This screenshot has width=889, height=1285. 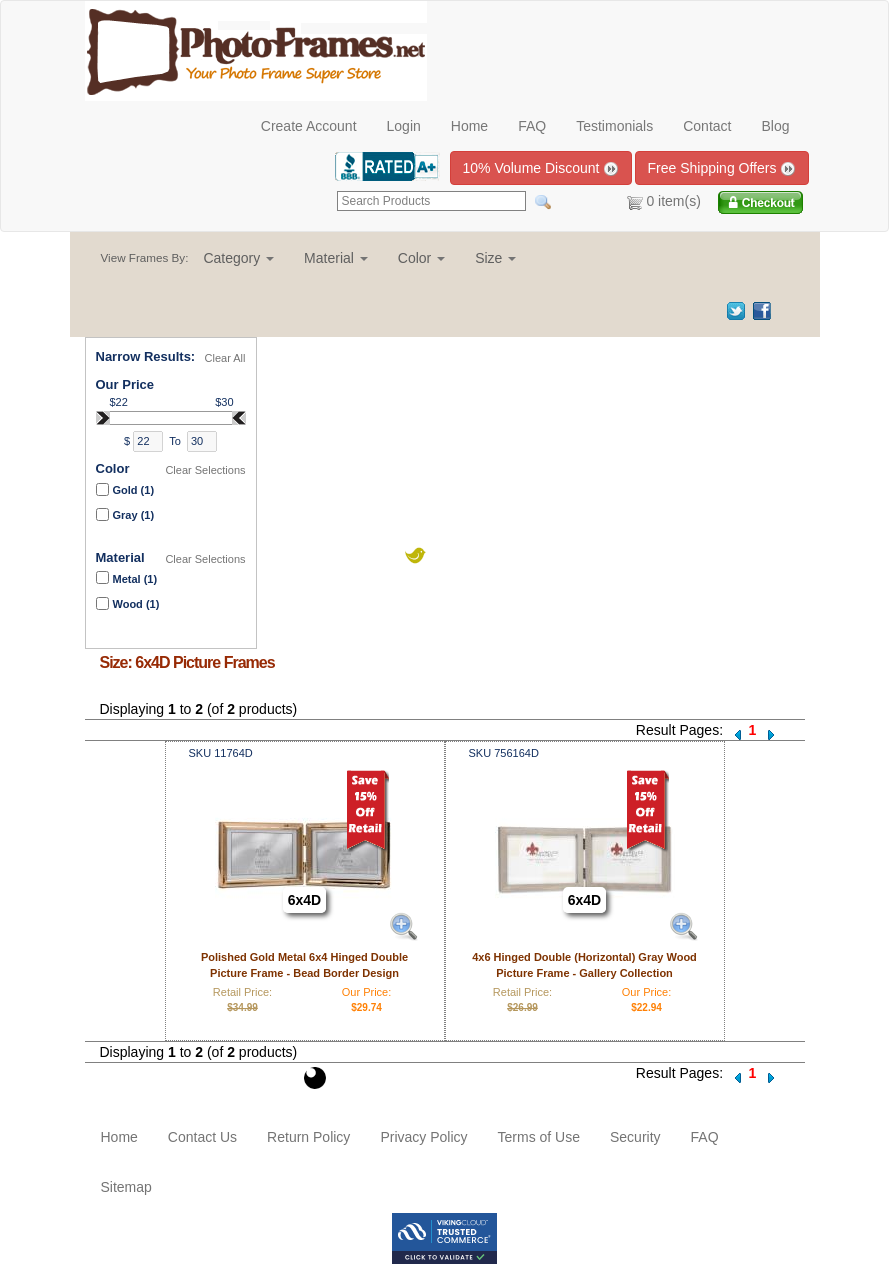 What do you see at coordinates (315, 1078) in the screenshot?
I see `redsys payment processing logo` at bounding box center [315, 1078].